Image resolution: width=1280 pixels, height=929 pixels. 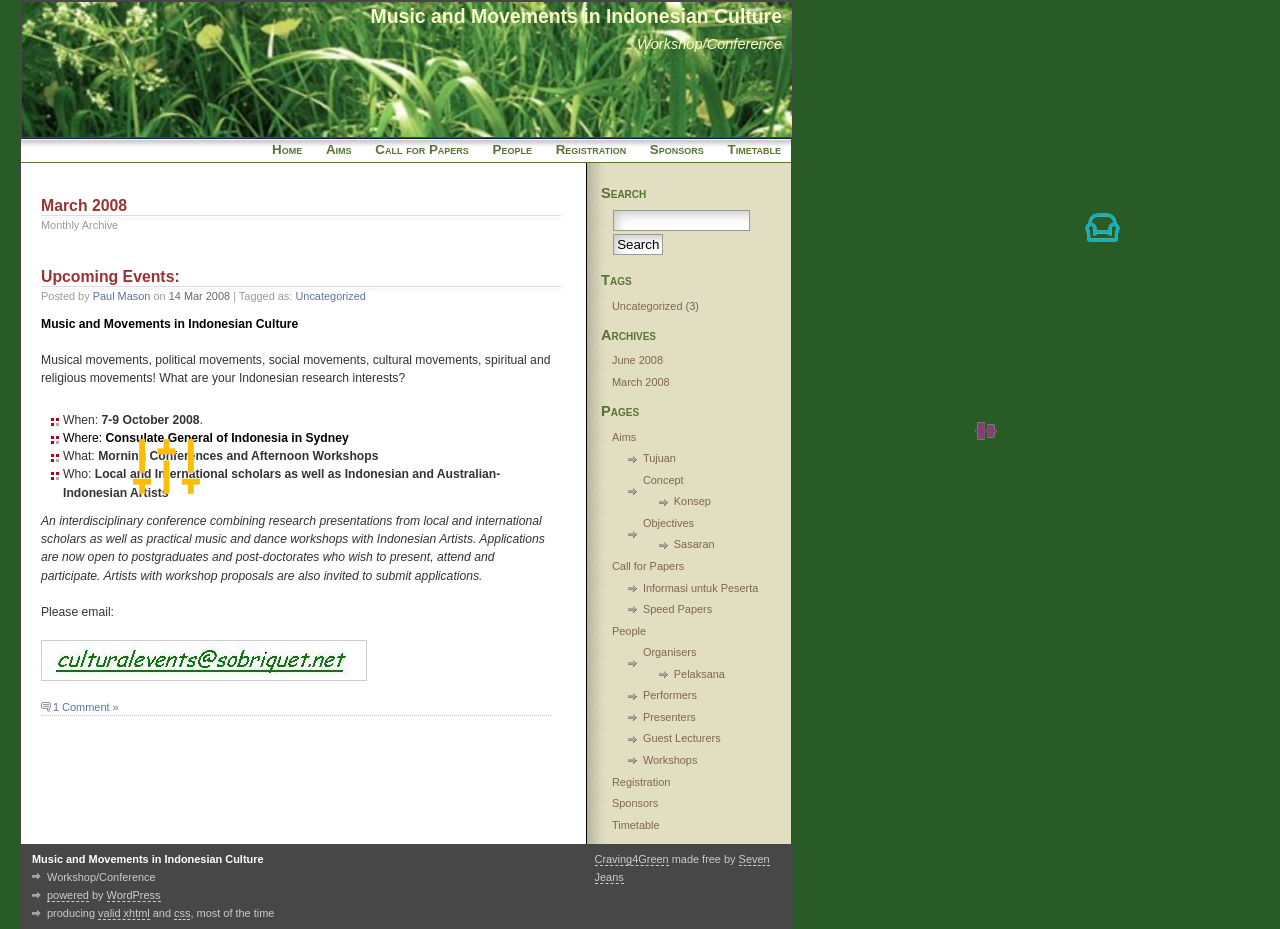 I want to click on access audio or sound settings, so click(x=166, y=466).